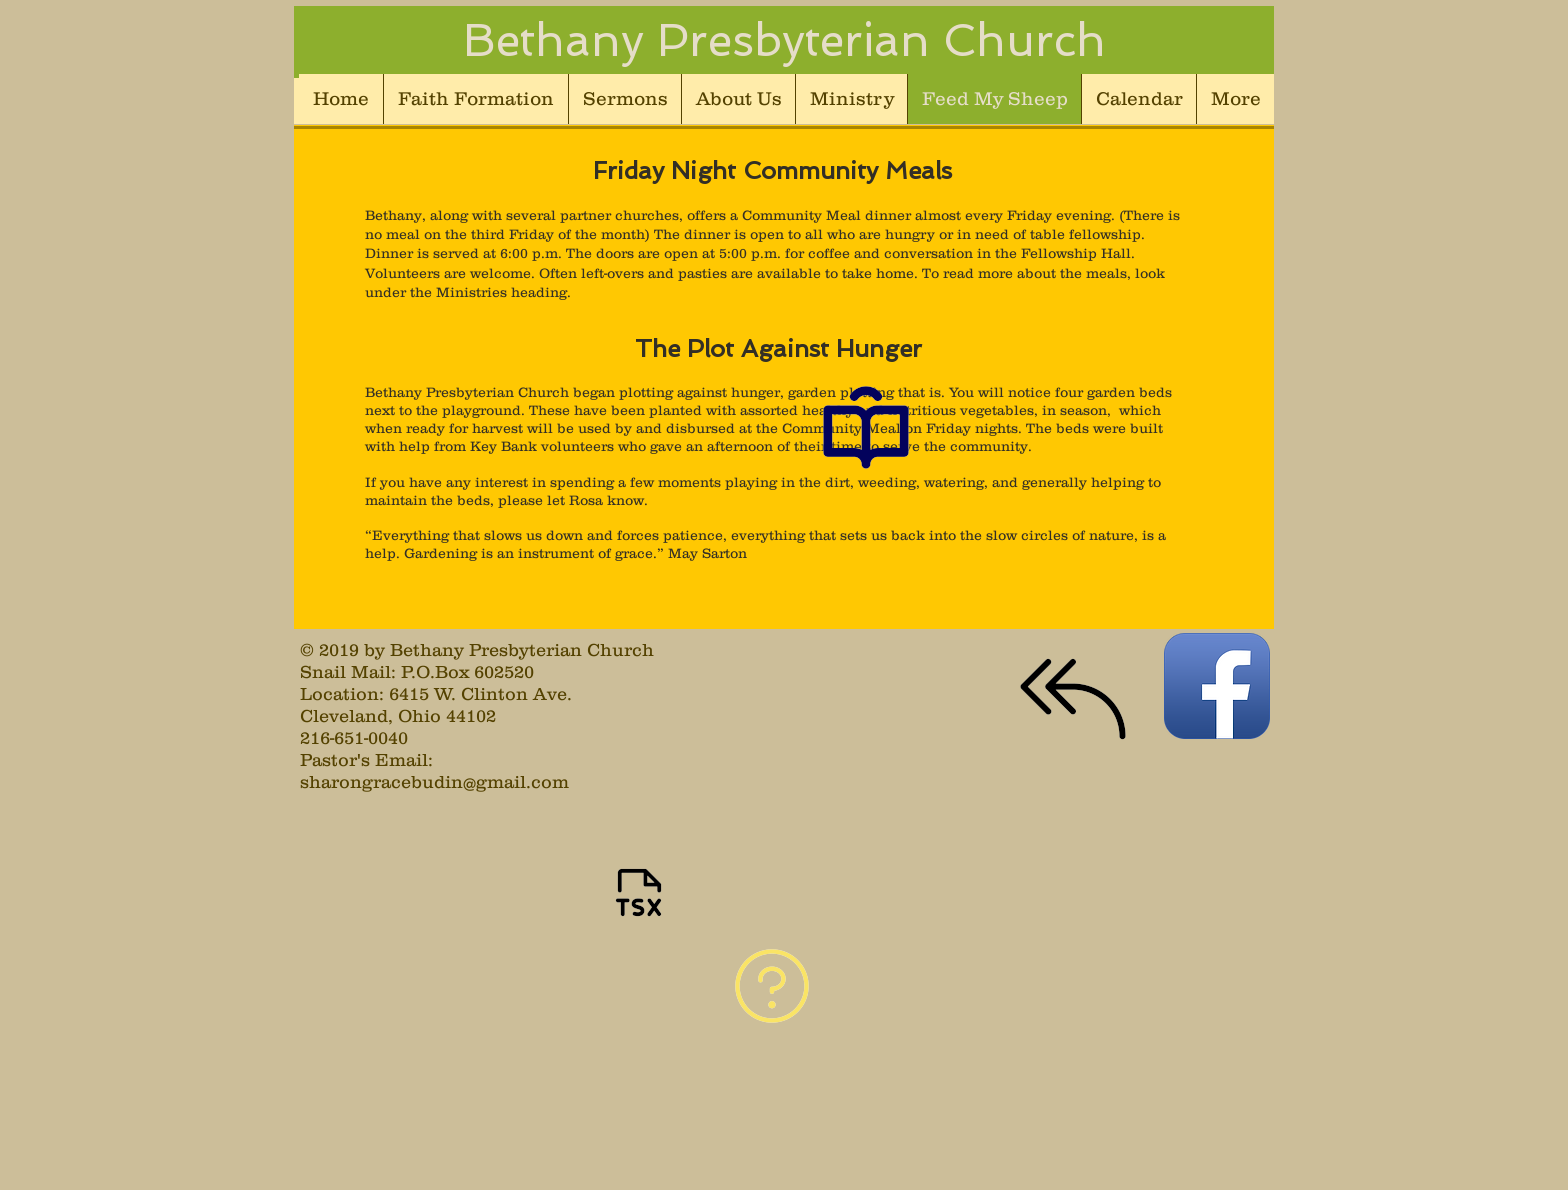 The height and width of the screenshot is (1190, 1568). Describe the element at coordinates (866, 426) in the screenshot. I see `access your contacts or address book` at that location.